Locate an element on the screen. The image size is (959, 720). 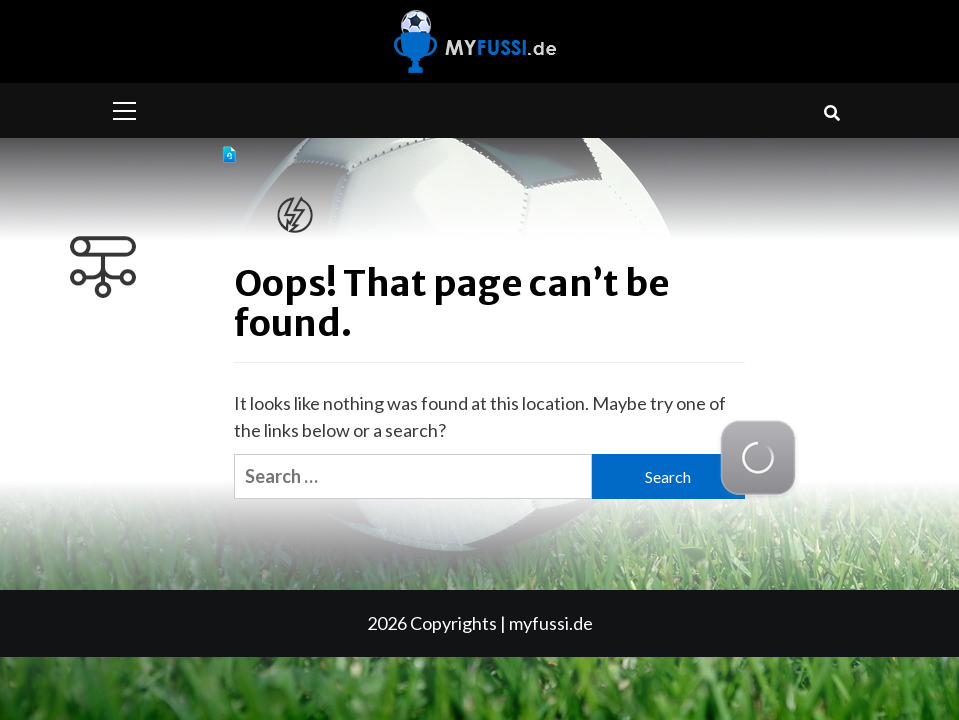
a PGP-encrypted file is located at coordinates (229, 154).